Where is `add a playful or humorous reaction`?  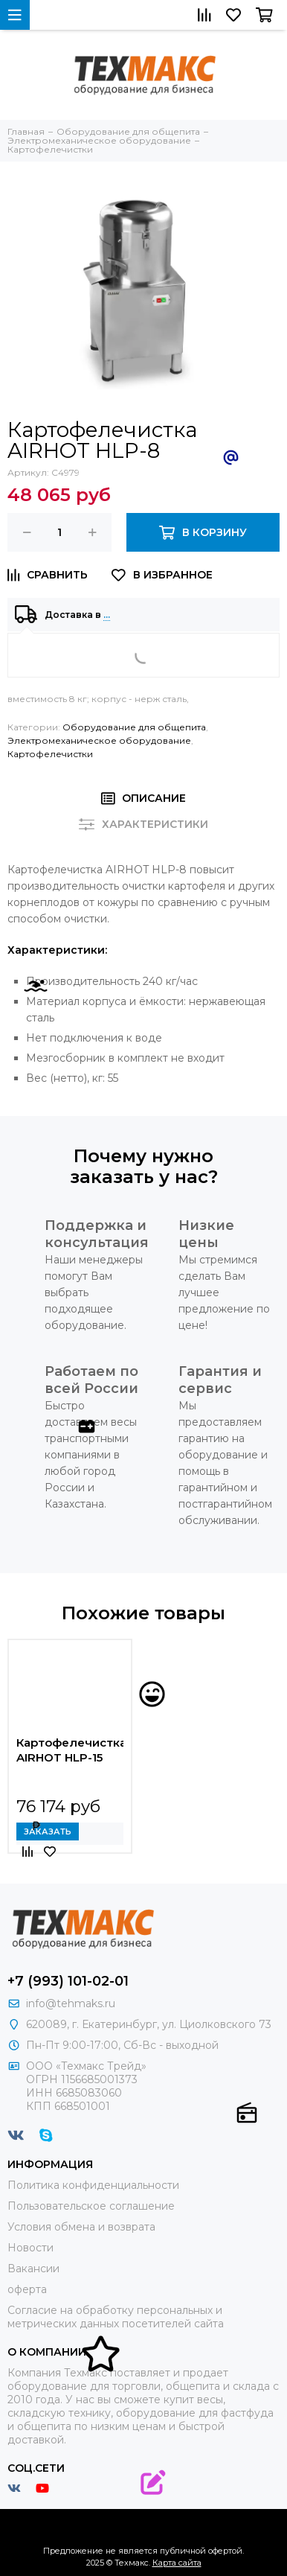 add a playful or humorous reaction is located at coordinates (152, 1694).